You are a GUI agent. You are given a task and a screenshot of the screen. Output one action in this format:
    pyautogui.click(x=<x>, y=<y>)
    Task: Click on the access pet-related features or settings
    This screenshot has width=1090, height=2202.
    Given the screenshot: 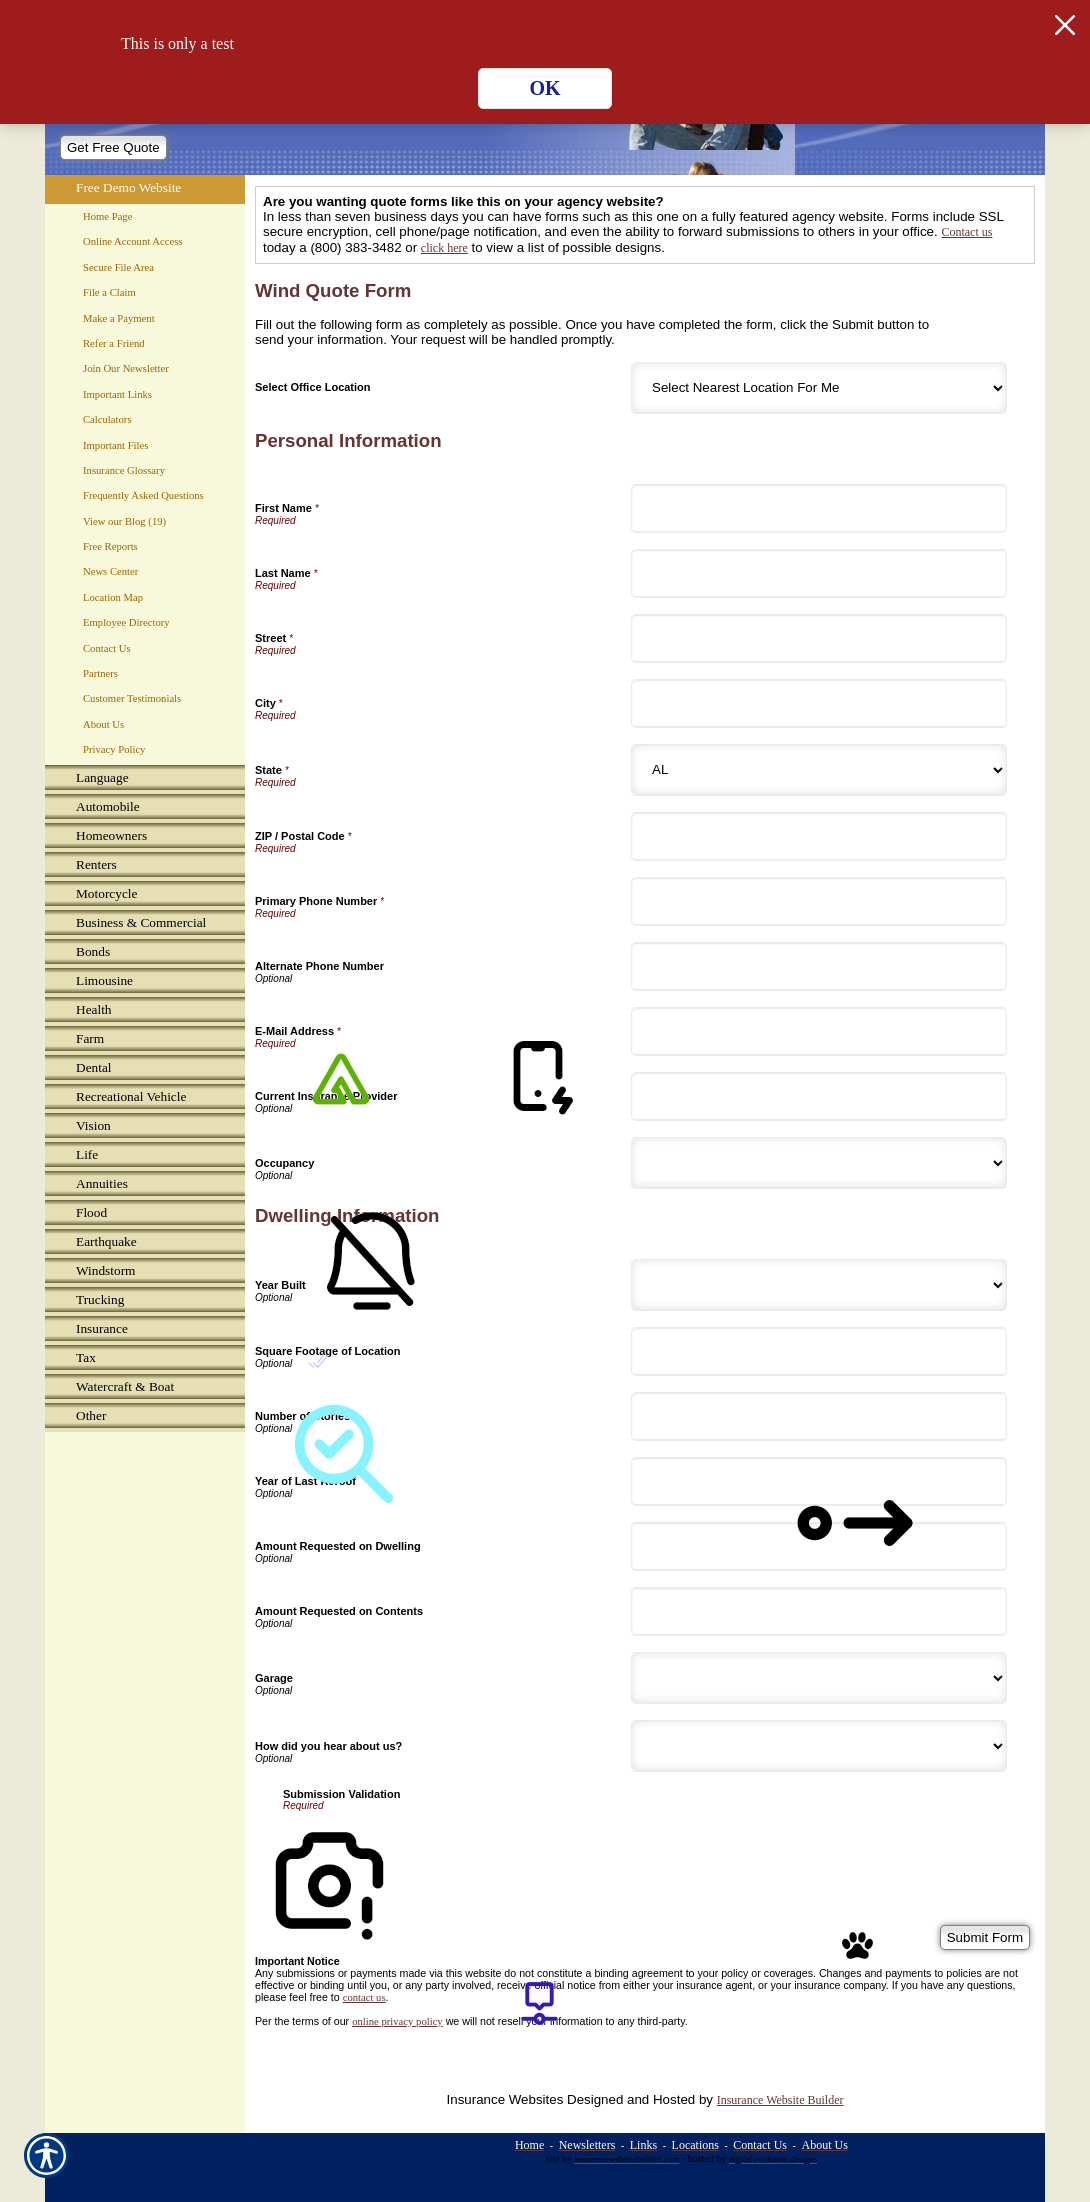 What is the action you would take?
    pyautogui.click(x=857, y=1945)
    